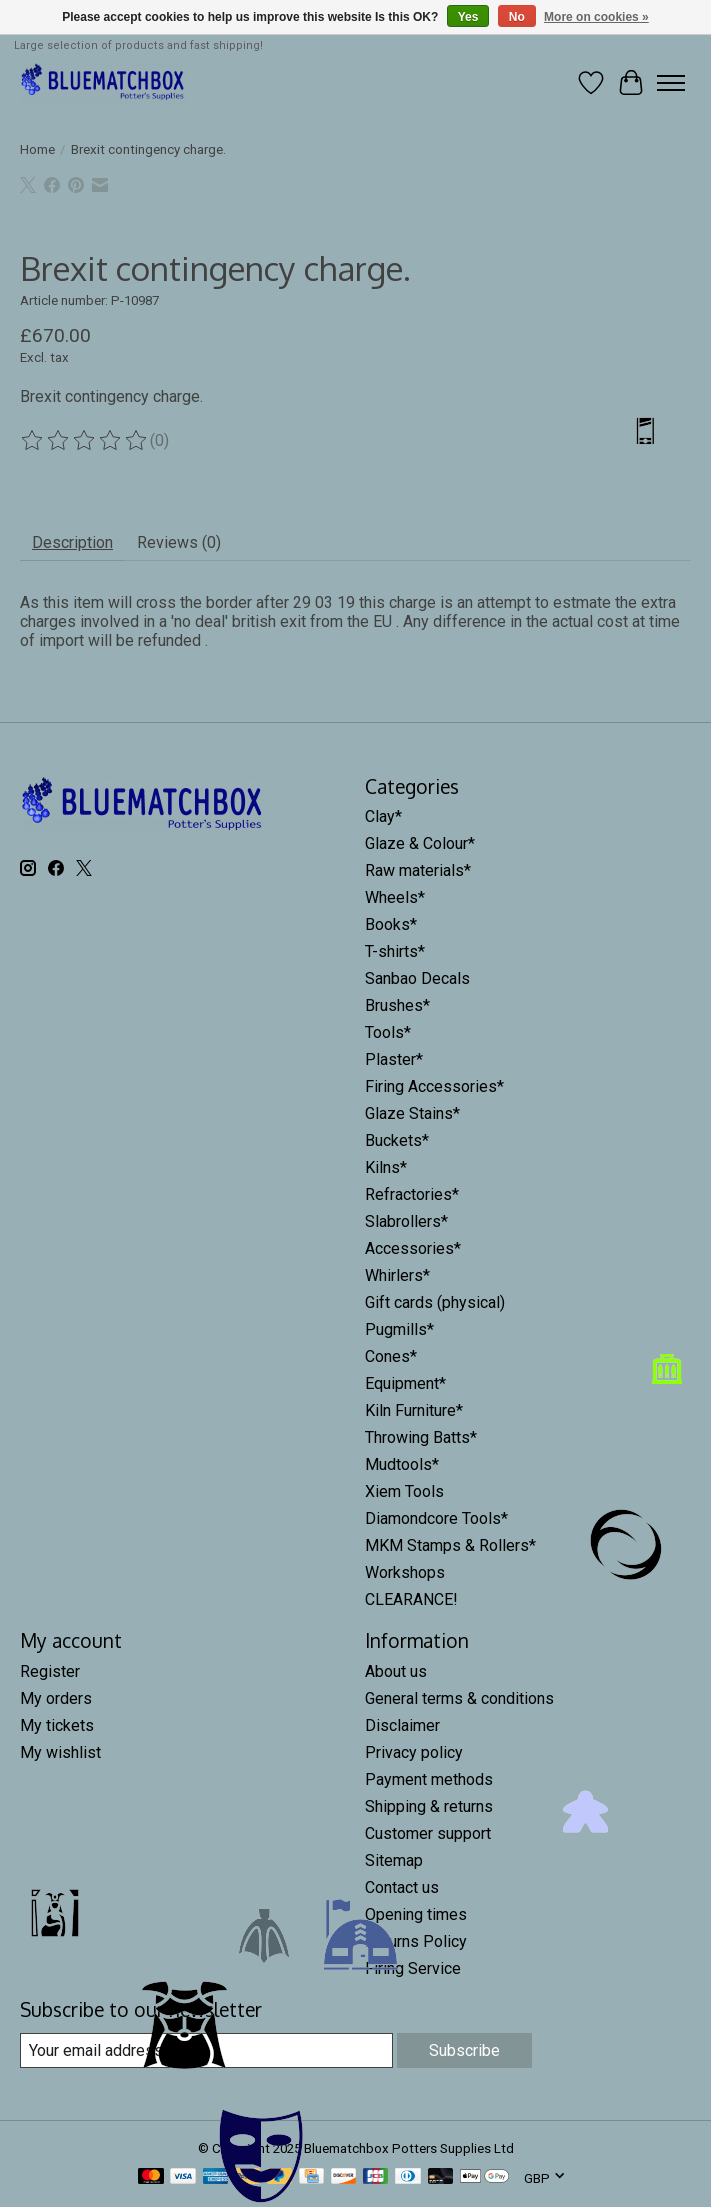  What do you see at coordinates (360, 1935) in the screenshot?
I see `access military barracks or troop housing` at bounding box center [360, 1935].